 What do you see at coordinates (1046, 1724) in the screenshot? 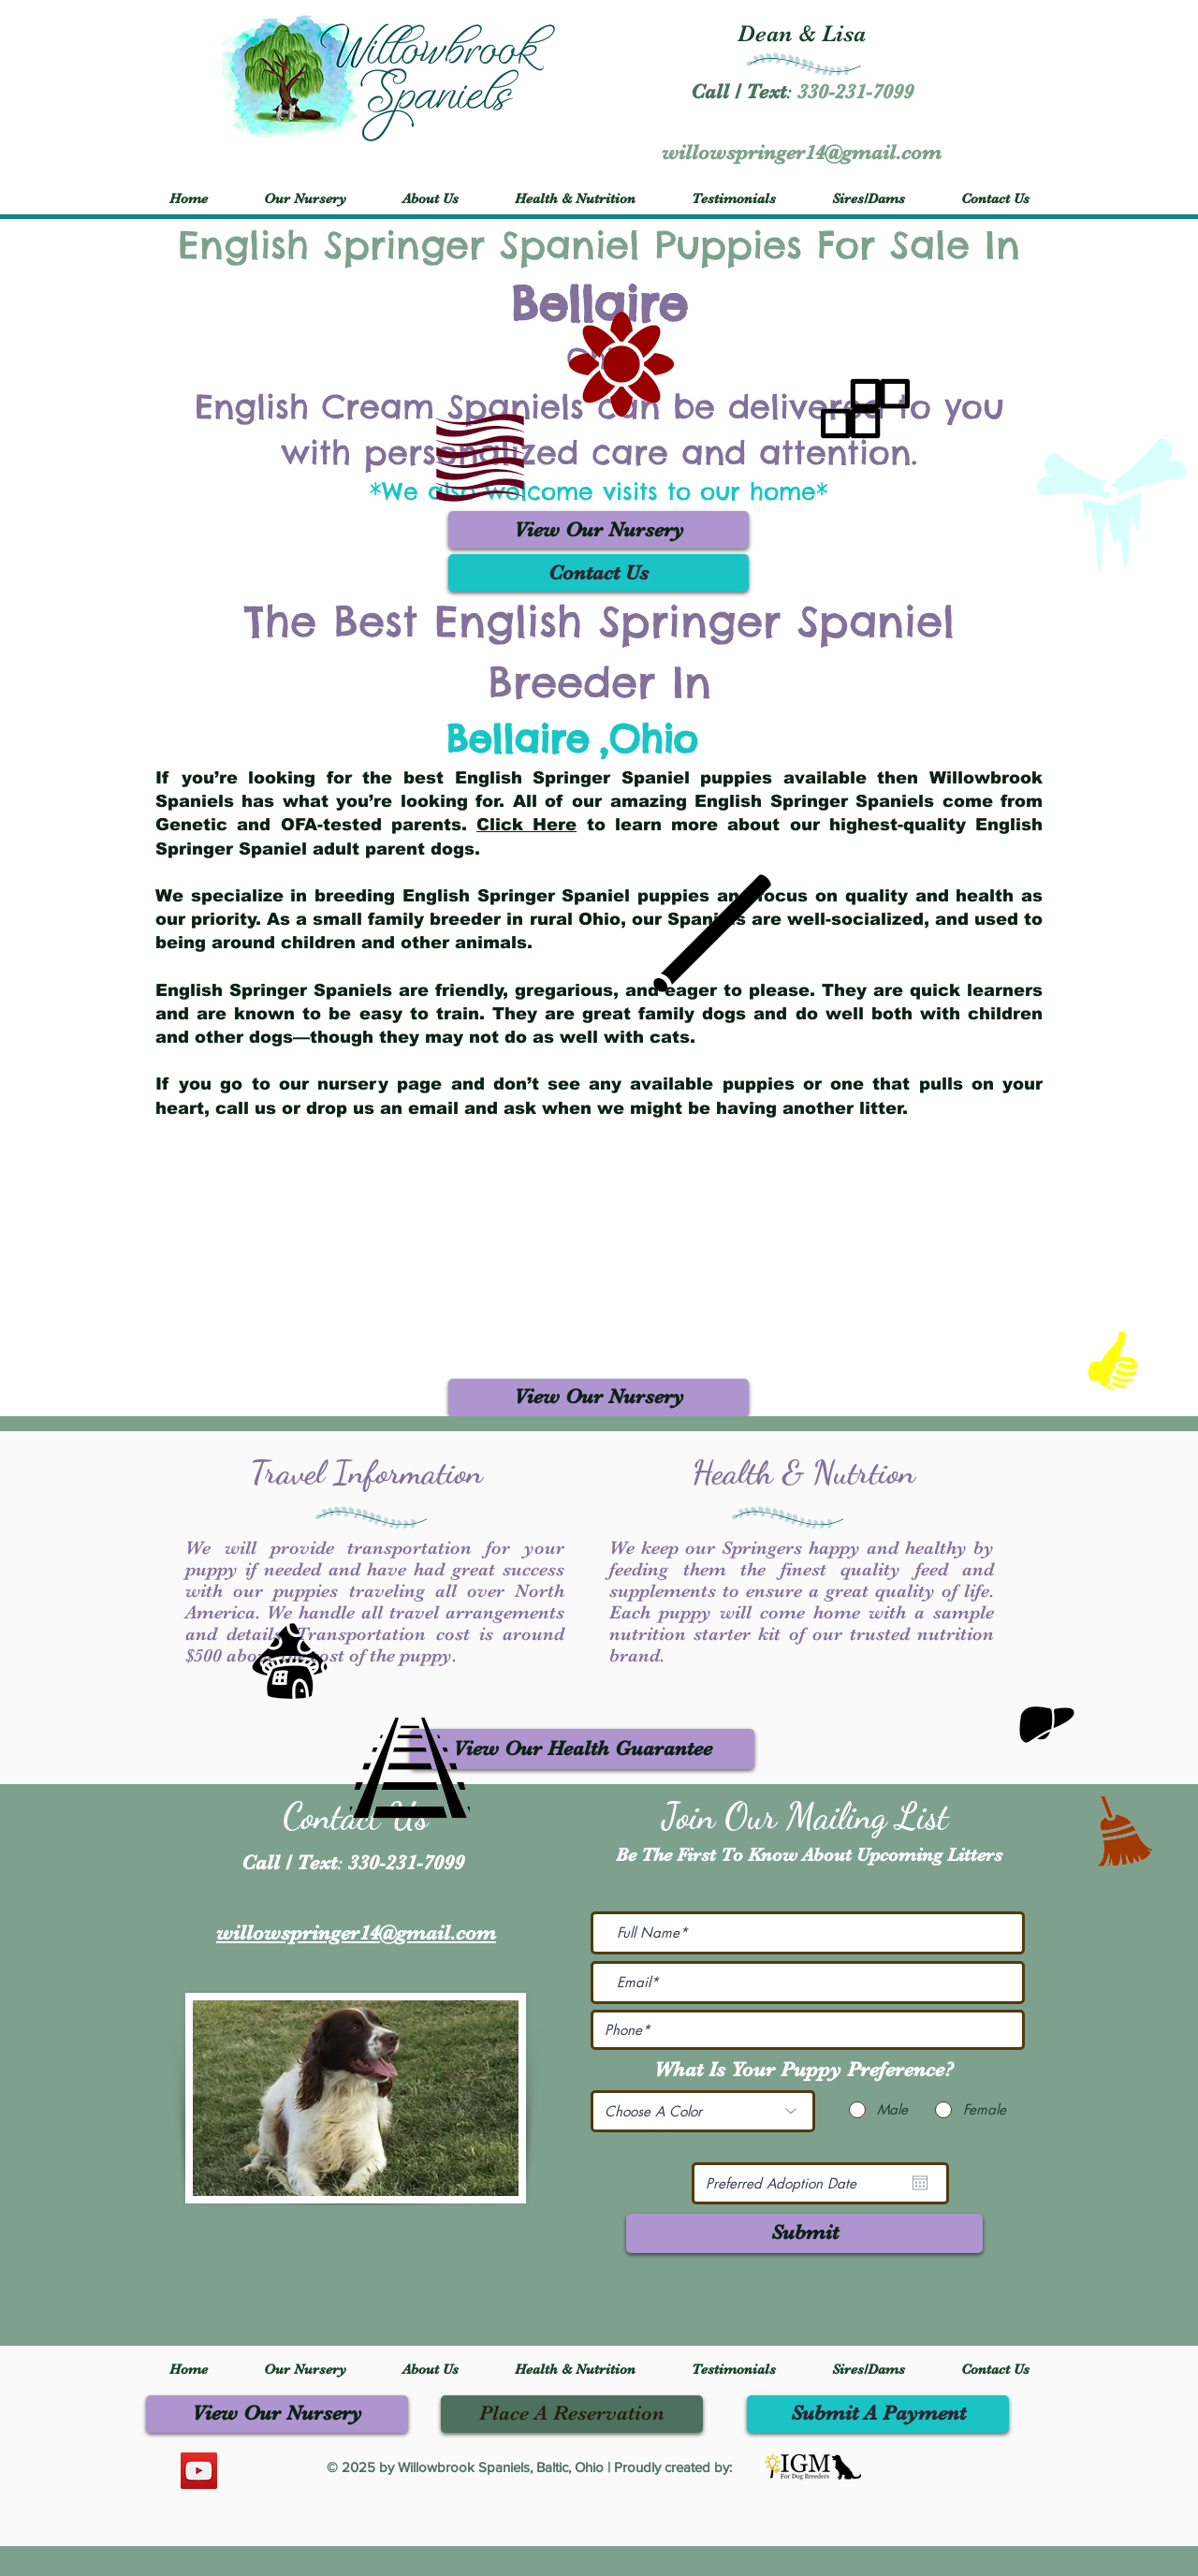
I see `view liver health information` at bounding box center [1046, 1724].